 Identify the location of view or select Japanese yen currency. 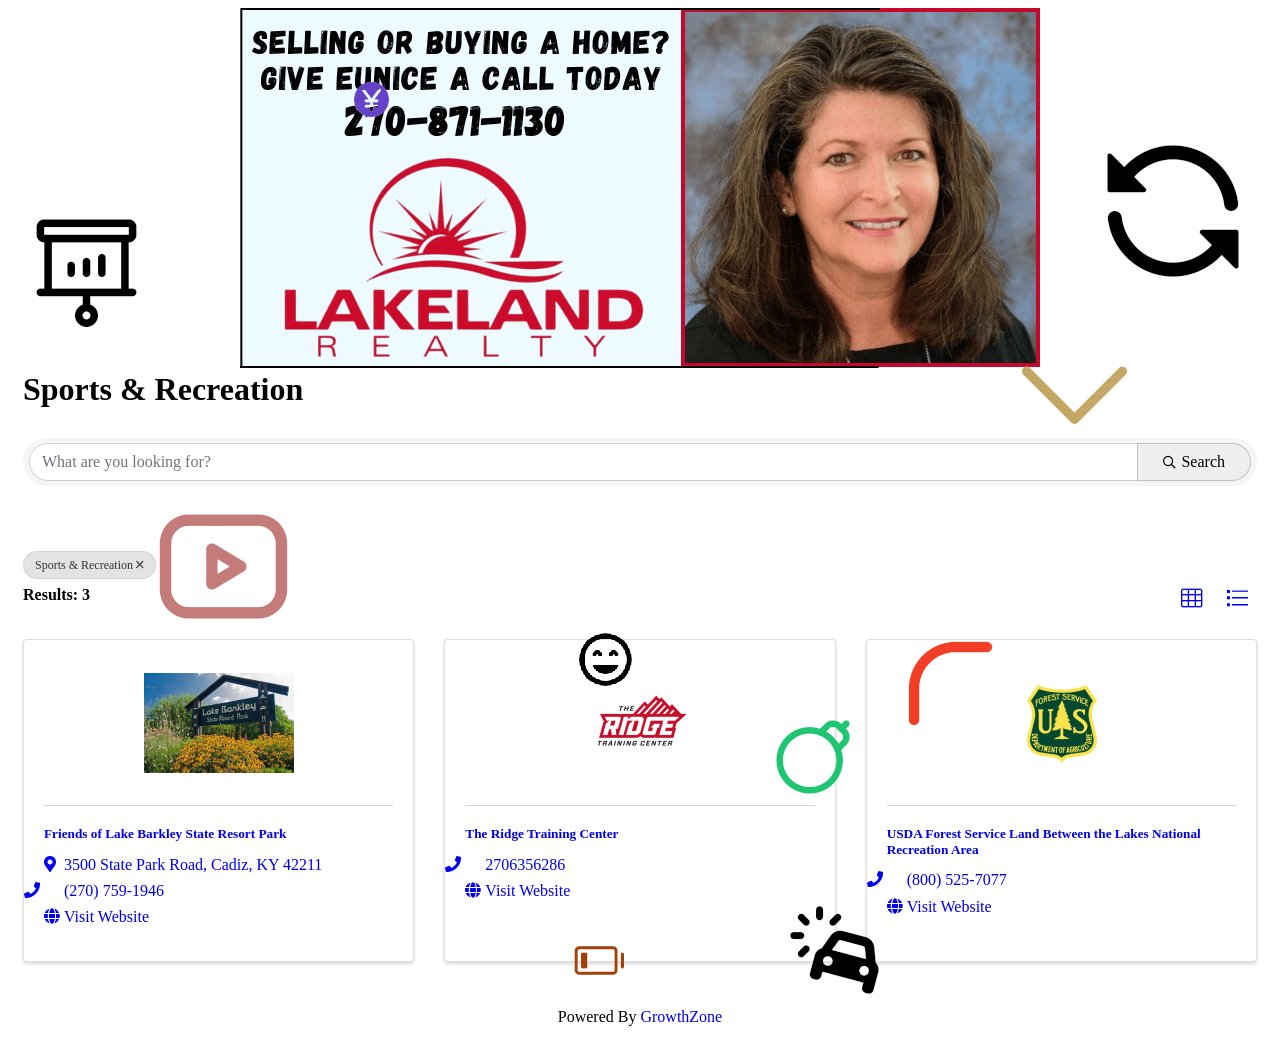
(371, 99).